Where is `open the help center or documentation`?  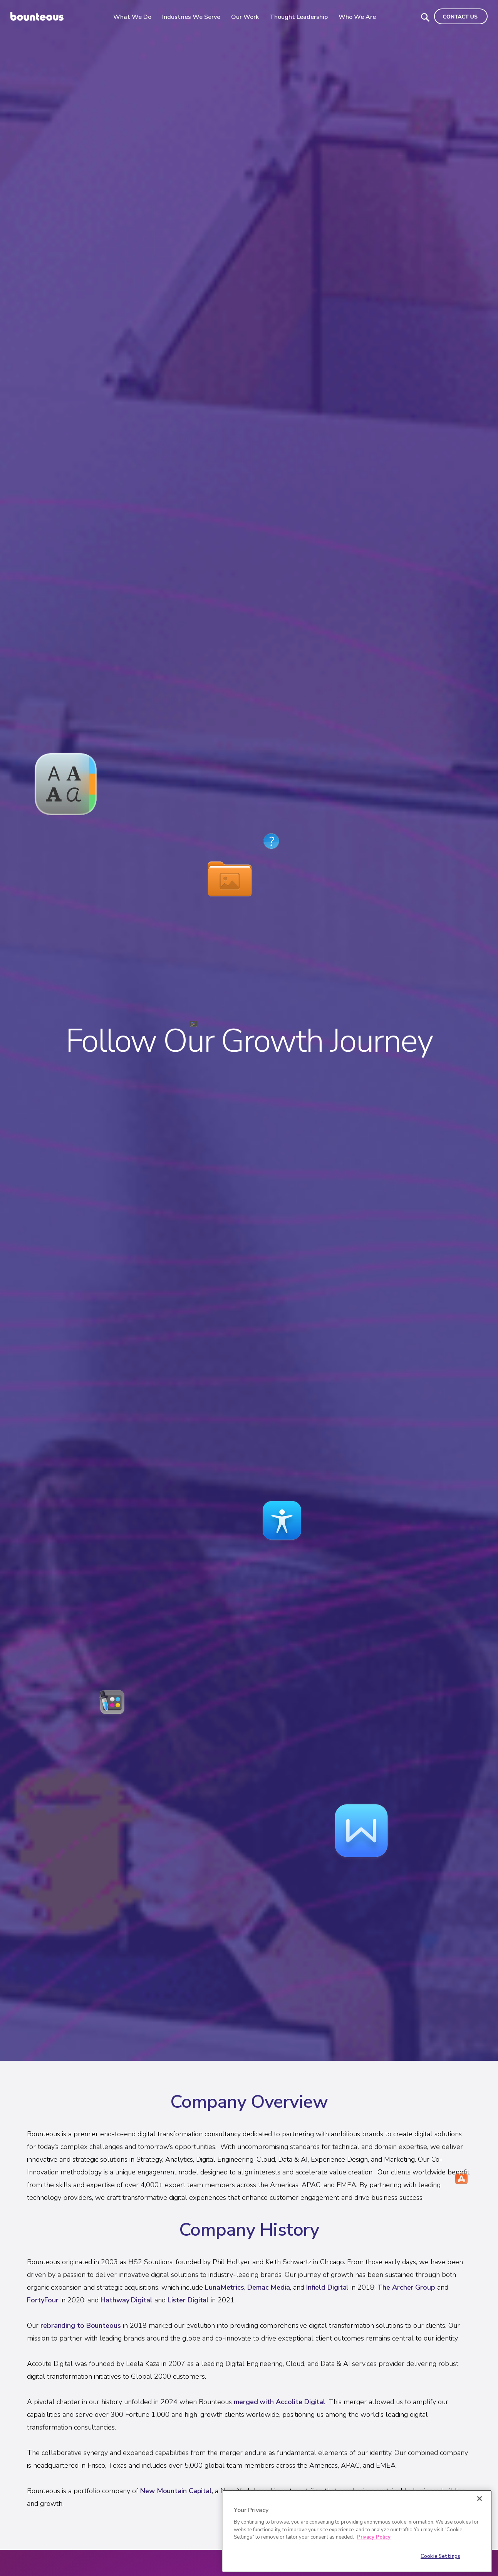
open the help center or documentation is located at coordinates (271, 841).